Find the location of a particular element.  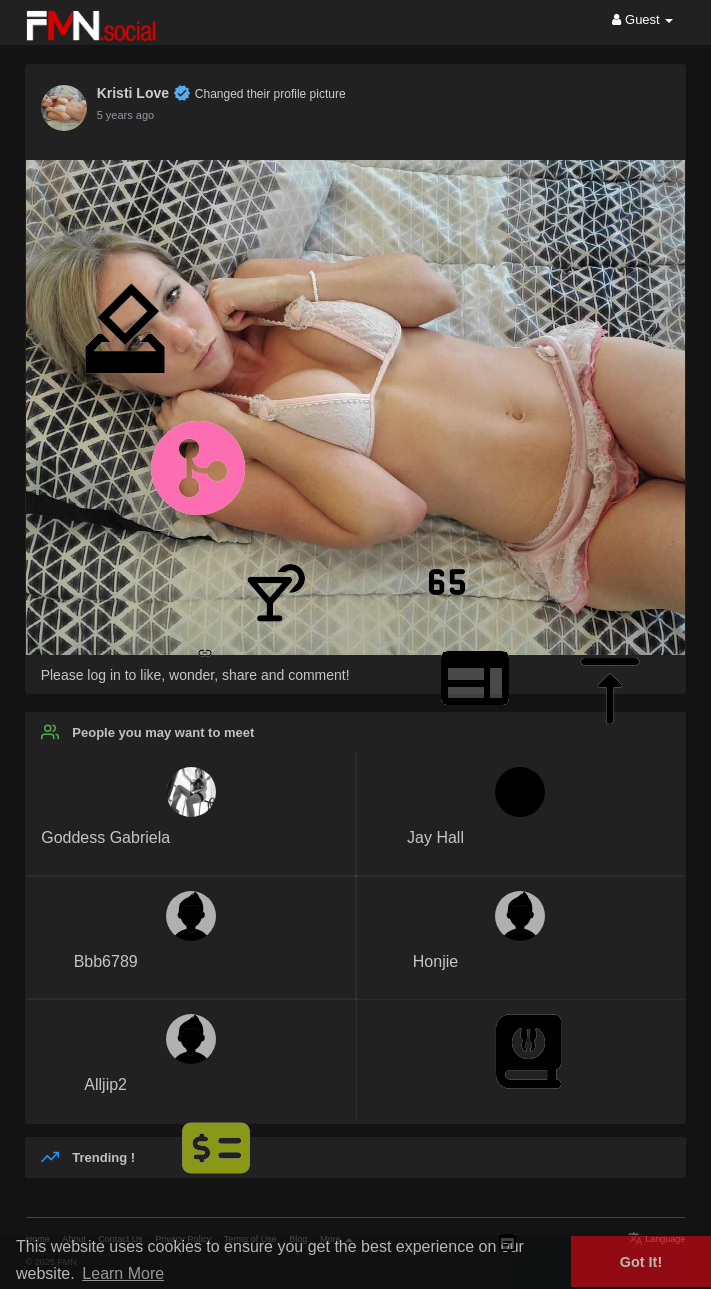

open rich text editor is located at coordinates (507, 1242).